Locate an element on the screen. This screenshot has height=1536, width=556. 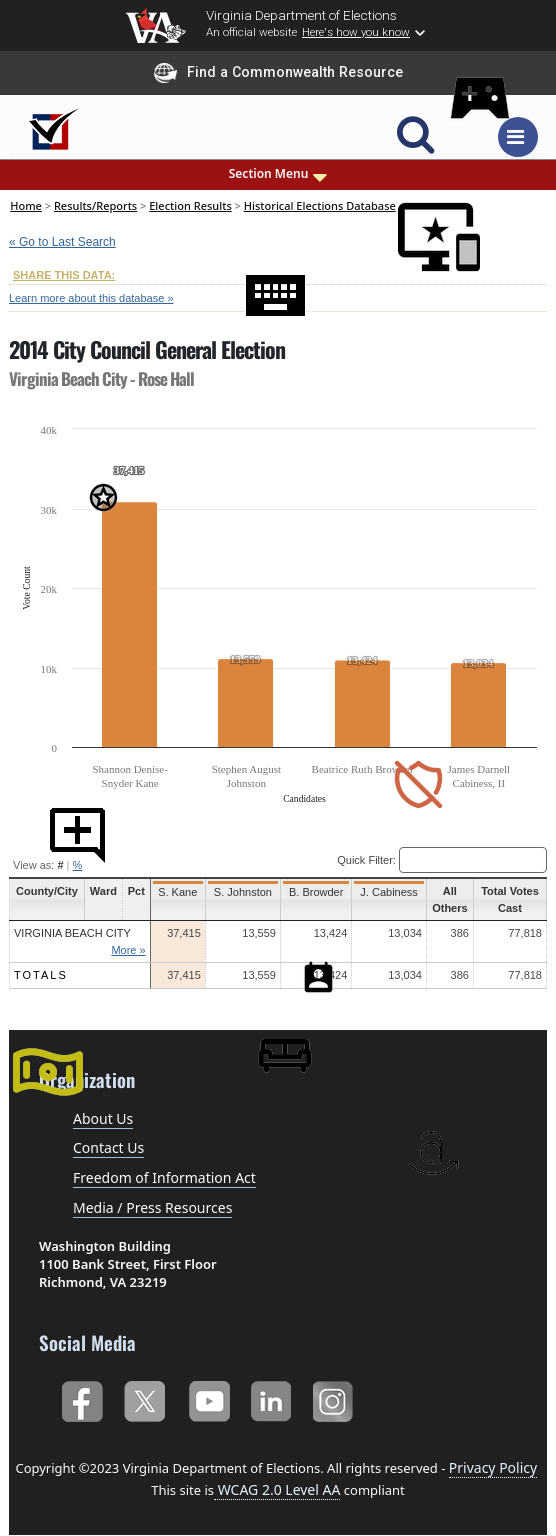
disable security protection is located at coordinates (418, 784).